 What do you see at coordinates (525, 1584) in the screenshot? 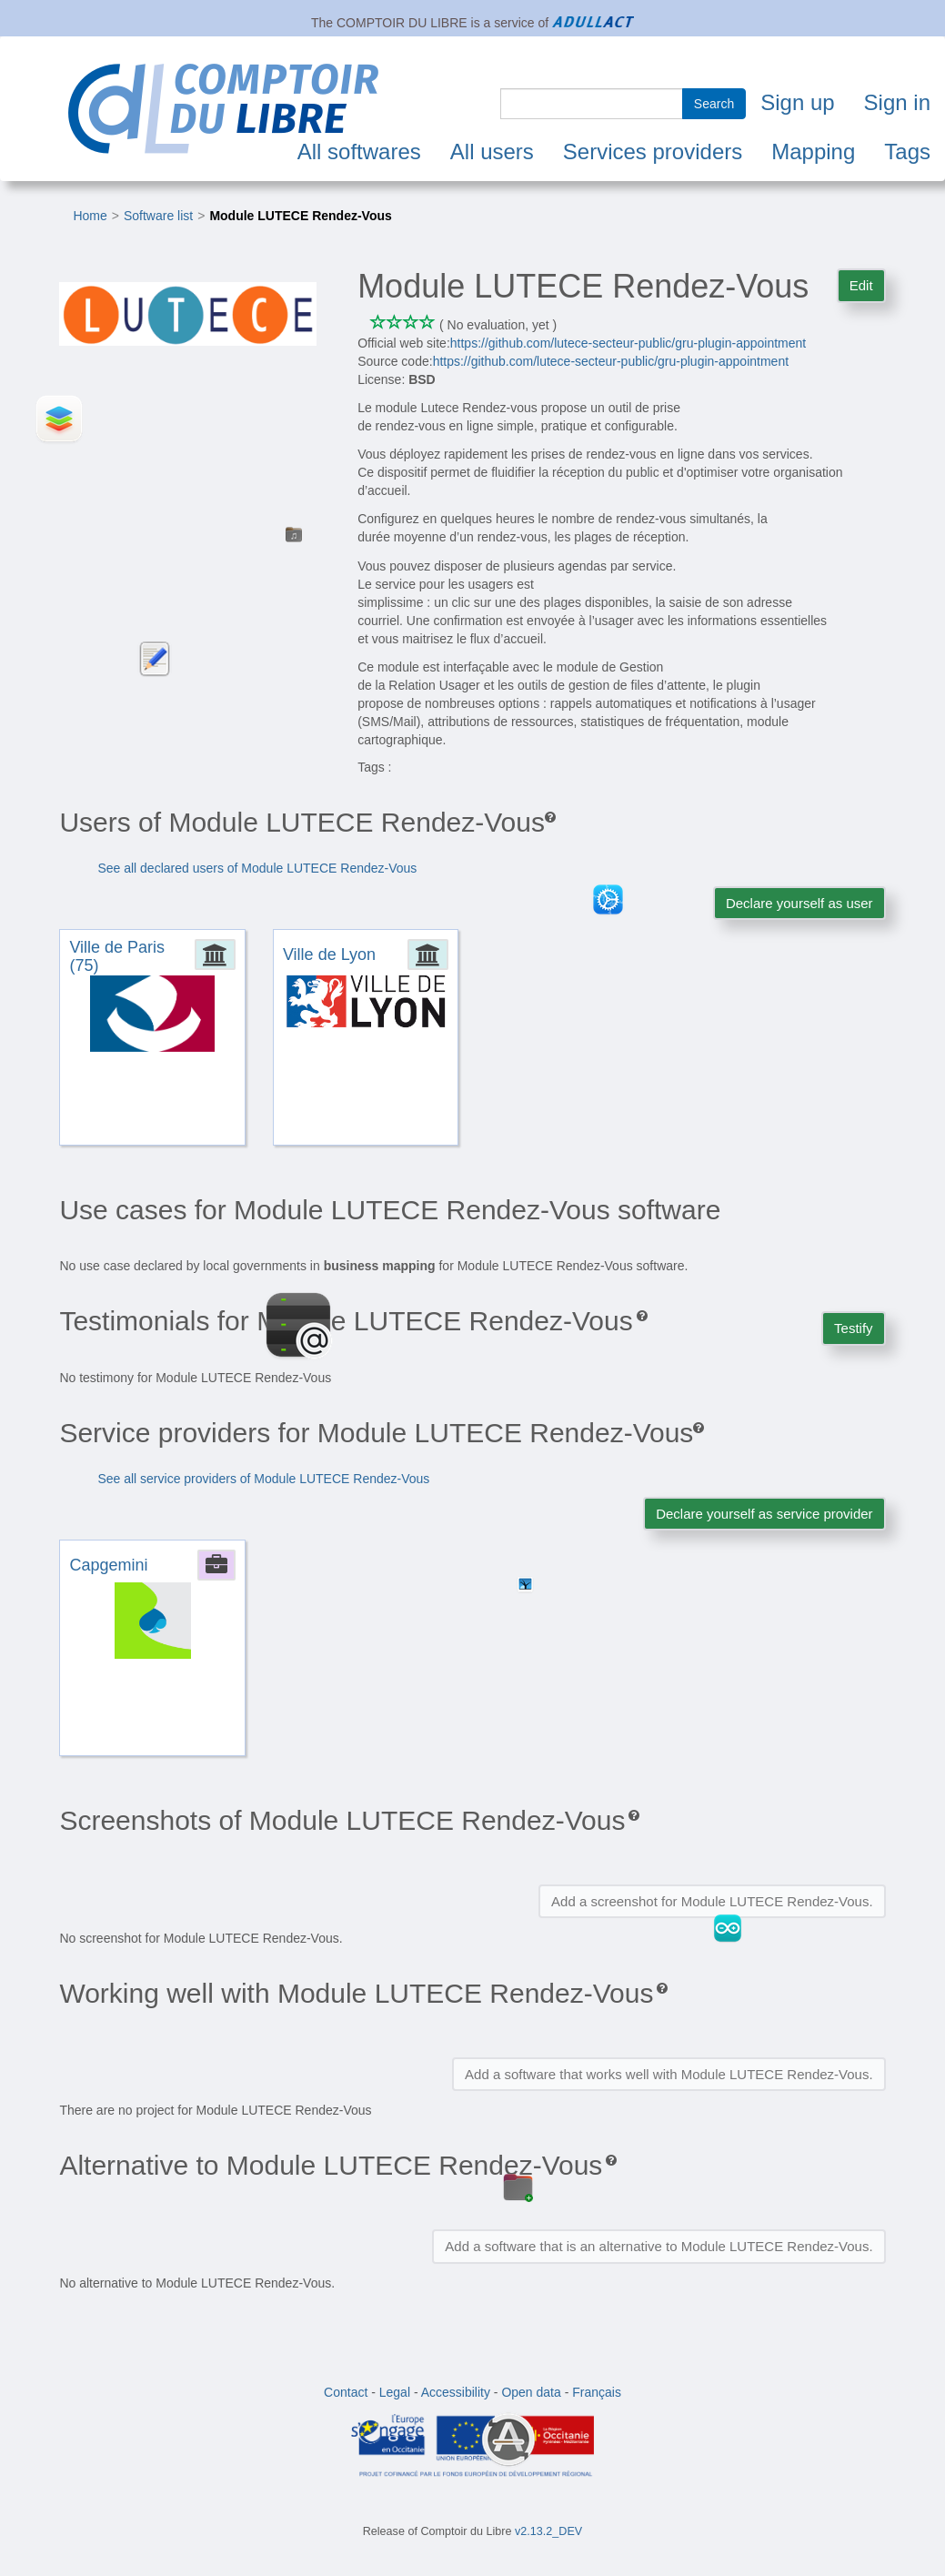
I see `open shotwell photo manager` at bounding box center [525, 1584].